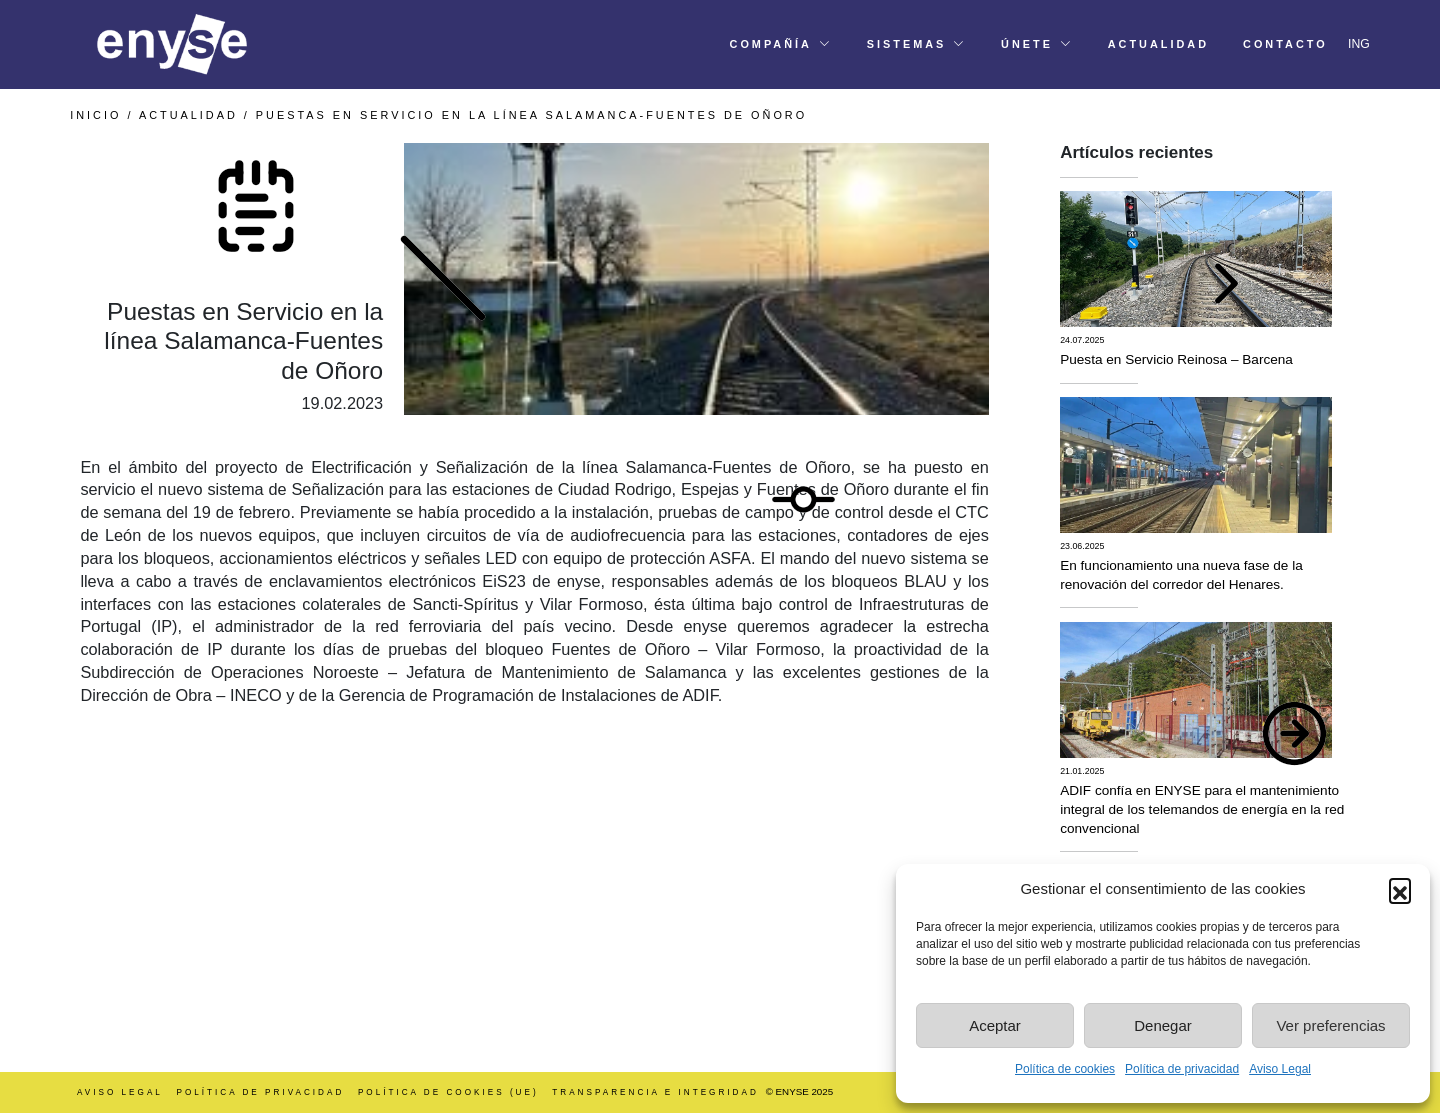  Describe the element at coordinates (256, 206) in the screenshot. I see `draft or unsaved document` at that location.